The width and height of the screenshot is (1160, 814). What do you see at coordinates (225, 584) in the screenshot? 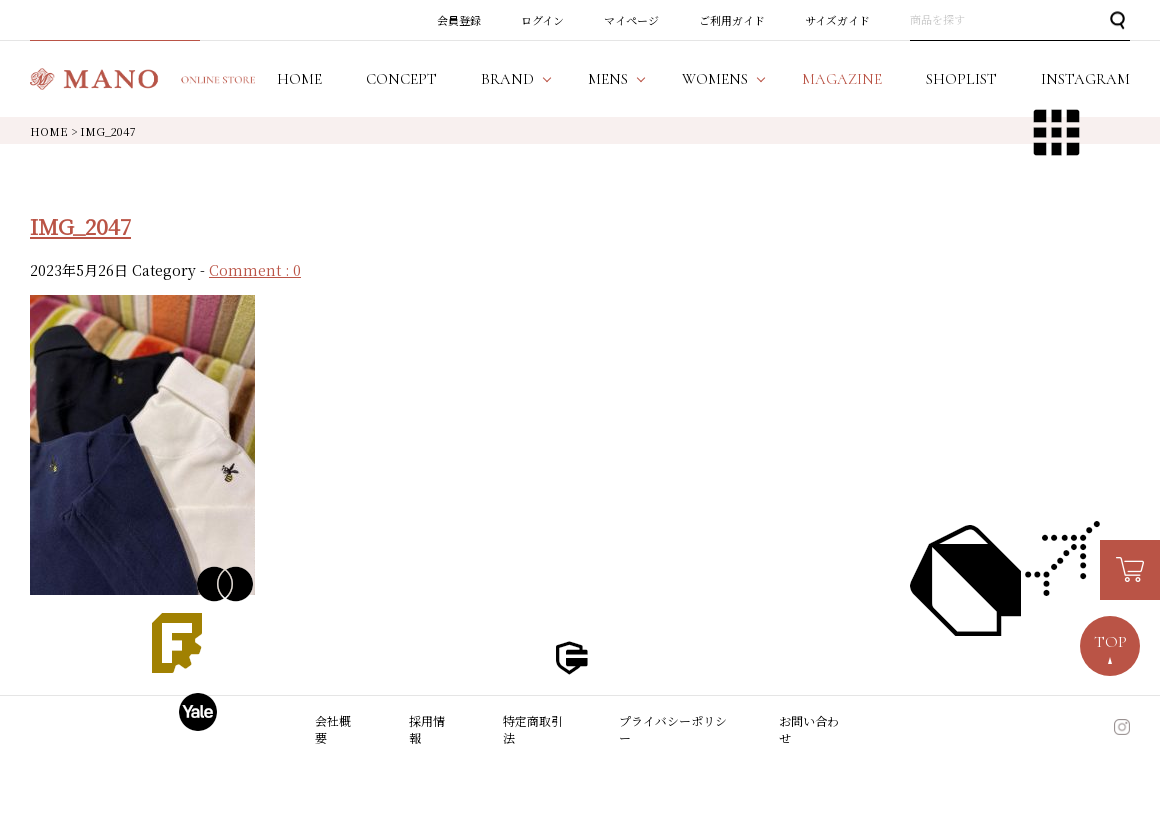
I see `pay with mastercard` at bounding box center [225, 584].